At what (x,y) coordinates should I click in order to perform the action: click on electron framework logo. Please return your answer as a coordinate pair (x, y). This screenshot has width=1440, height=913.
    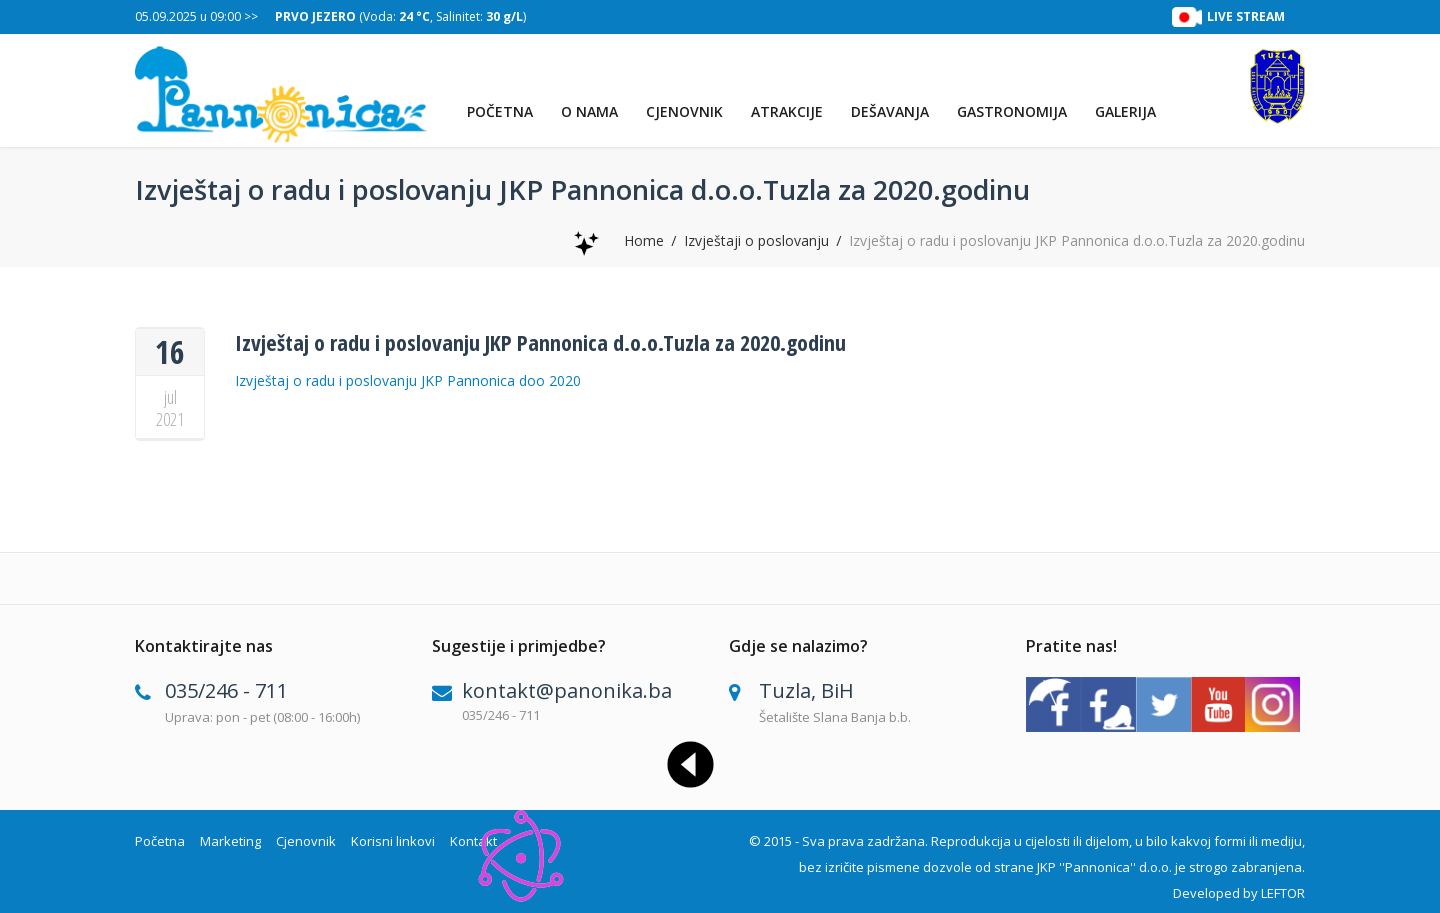
    Looking at the image, I should click on (521, 856).